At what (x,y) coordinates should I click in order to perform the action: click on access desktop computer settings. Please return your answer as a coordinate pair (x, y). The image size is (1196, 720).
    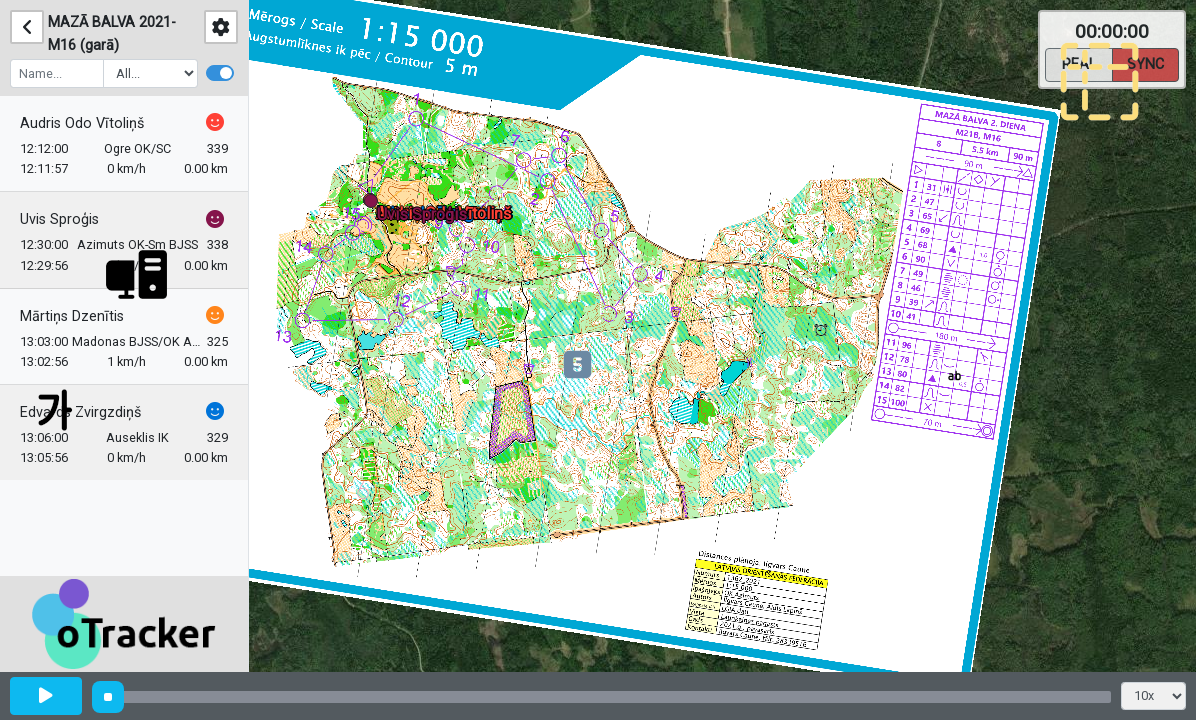
    Looking at the image, I should click on (136, 274).